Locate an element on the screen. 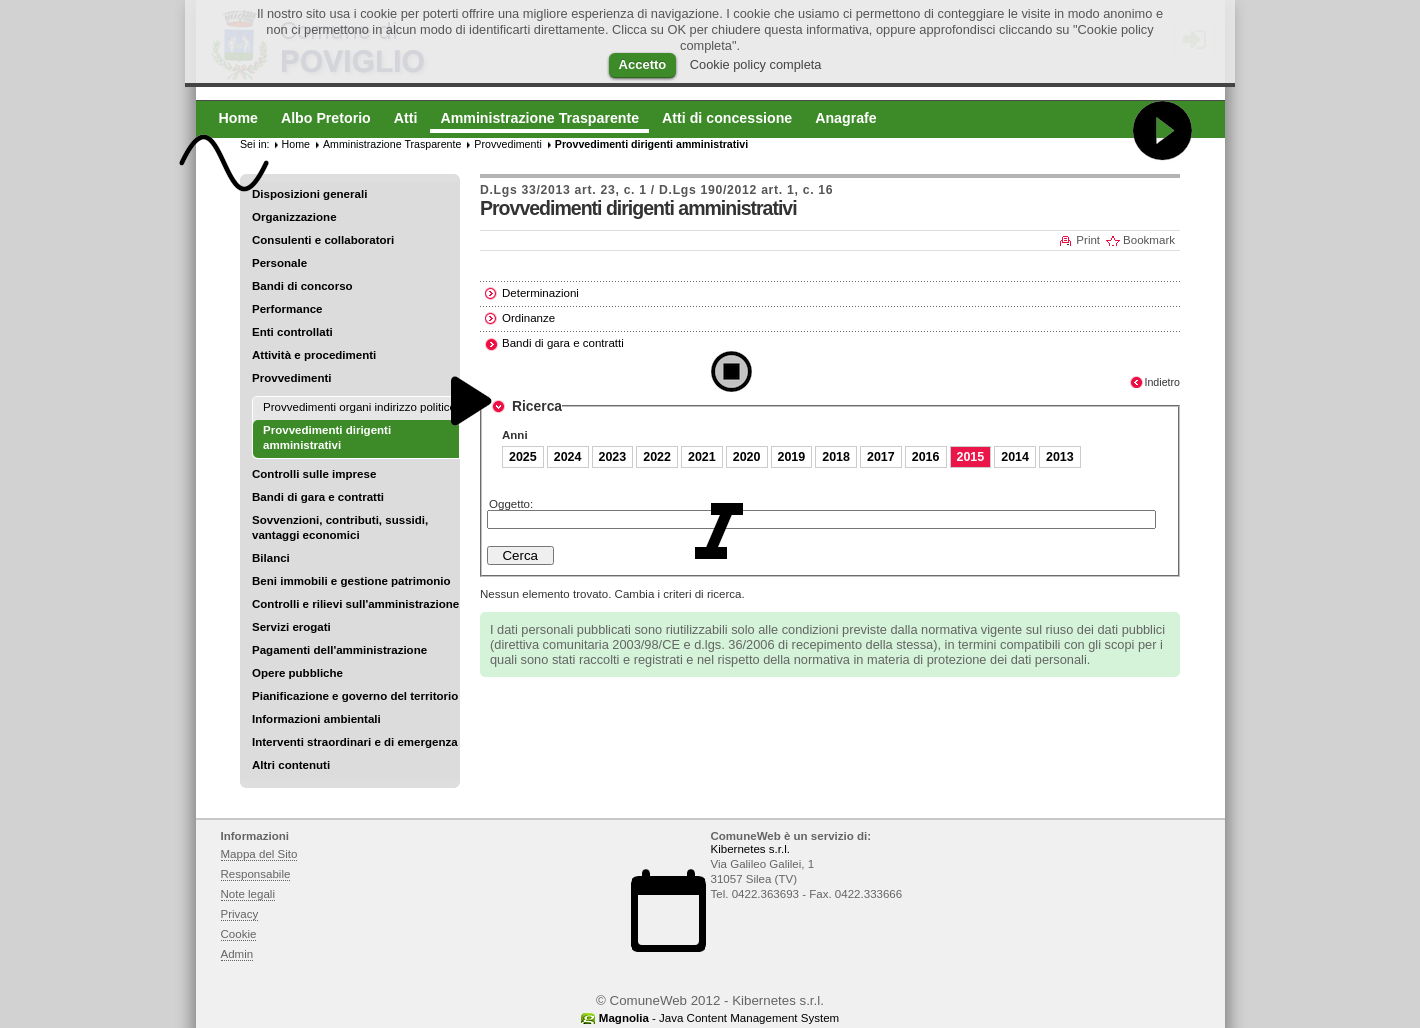 This screenshot has width=1420, height=1028. apply italic formatting to selected text is located at coordinates (719, 535).